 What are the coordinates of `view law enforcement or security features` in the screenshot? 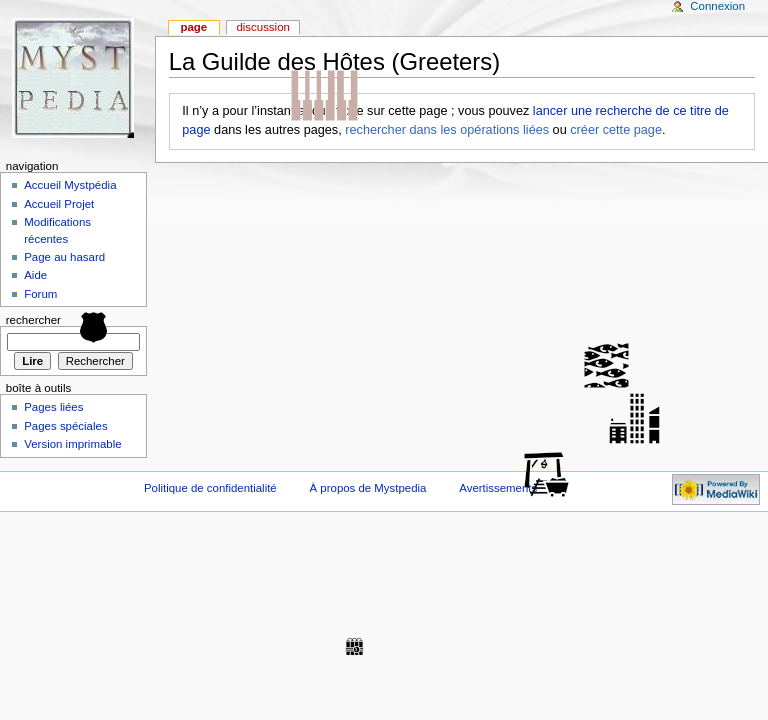 It's located at (93, 327).